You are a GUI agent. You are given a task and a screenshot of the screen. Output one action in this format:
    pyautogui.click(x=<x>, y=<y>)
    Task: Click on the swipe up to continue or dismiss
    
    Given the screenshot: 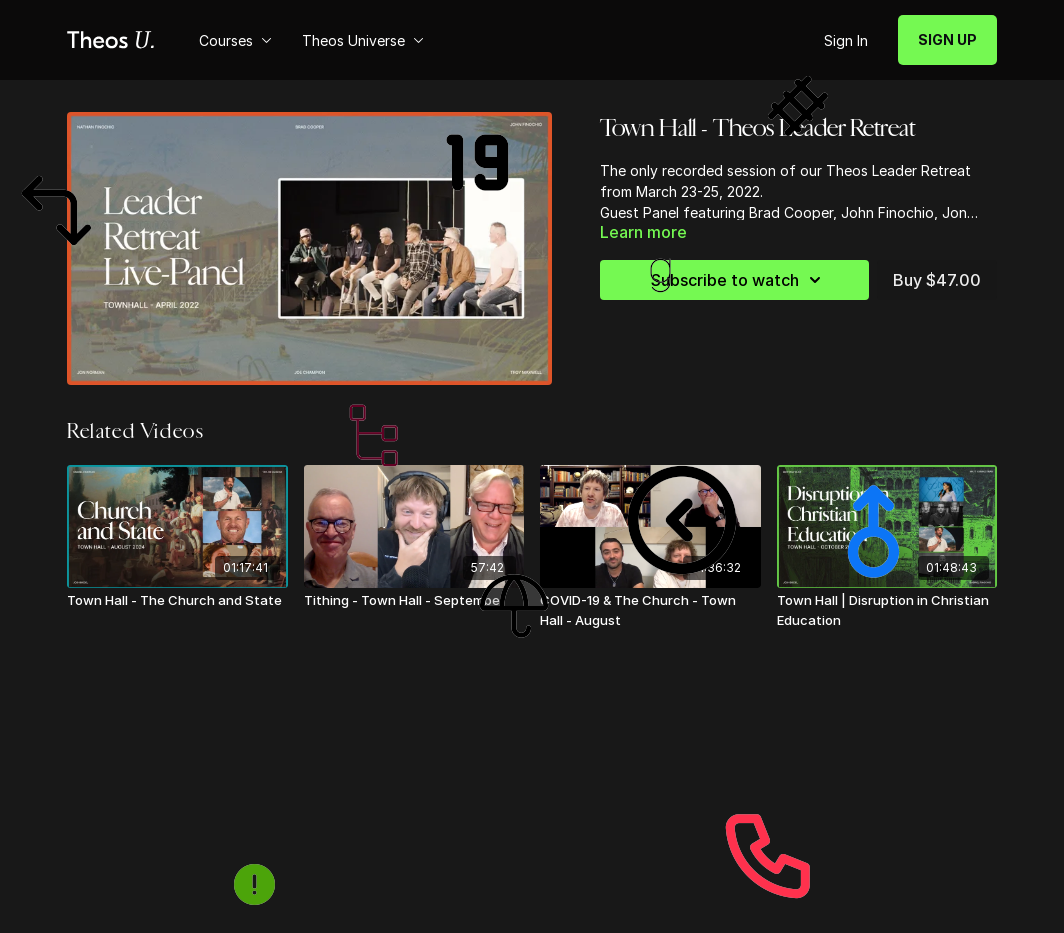 What is the action you would take?
    pyautogui.click(x=873, y=531)
    